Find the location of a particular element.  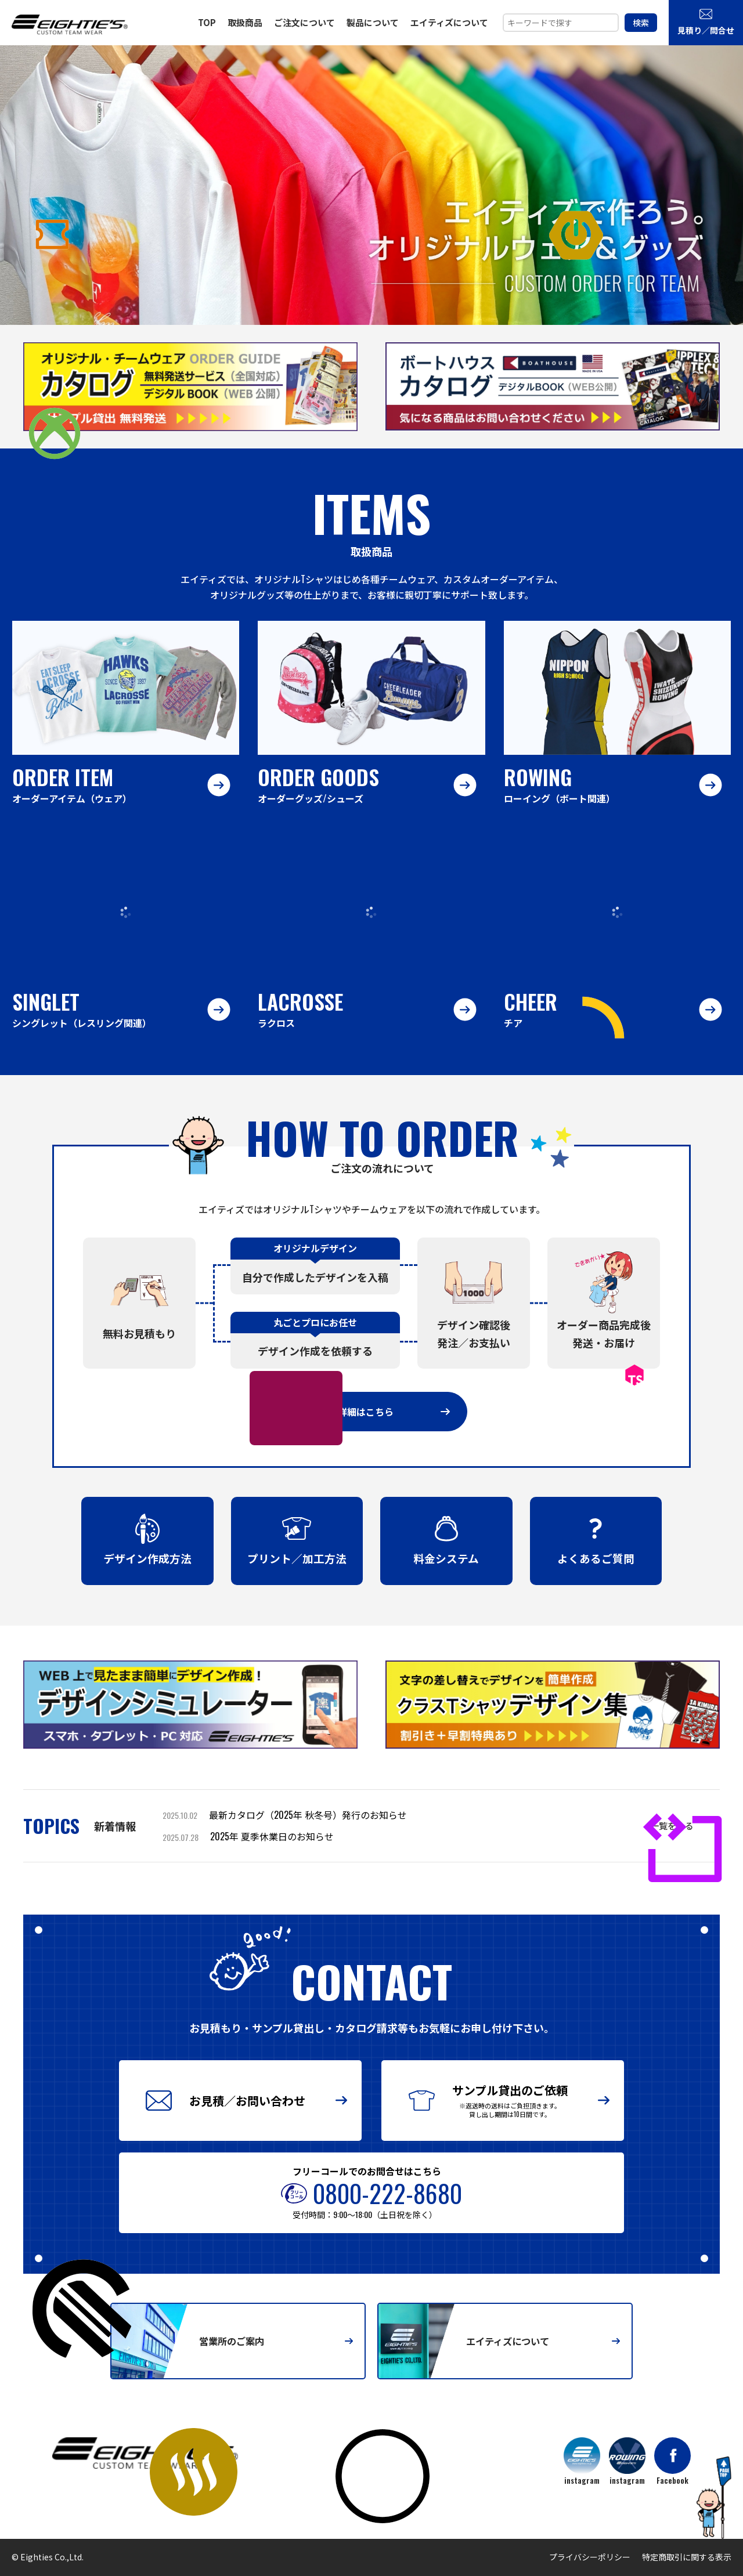

spring boot framework logo is located at coordinates (576, 235).